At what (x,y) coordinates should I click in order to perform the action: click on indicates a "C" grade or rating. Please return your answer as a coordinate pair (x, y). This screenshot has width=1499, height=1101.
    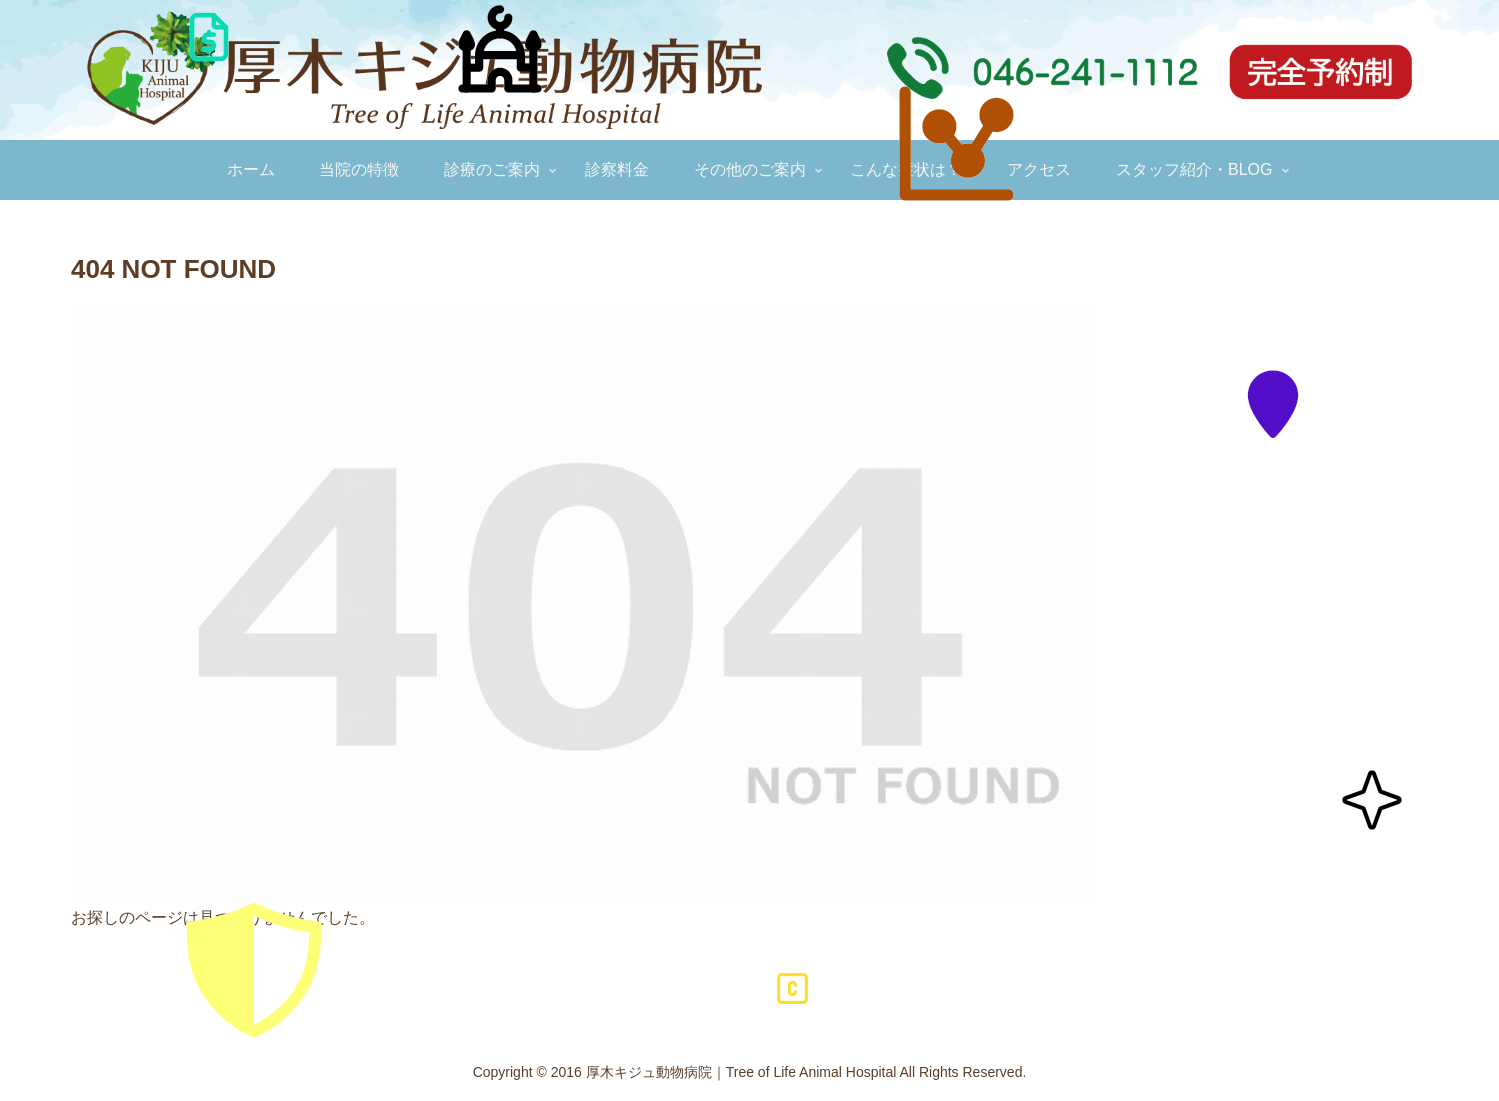
    Looking at the image, I should click on (792, 988).